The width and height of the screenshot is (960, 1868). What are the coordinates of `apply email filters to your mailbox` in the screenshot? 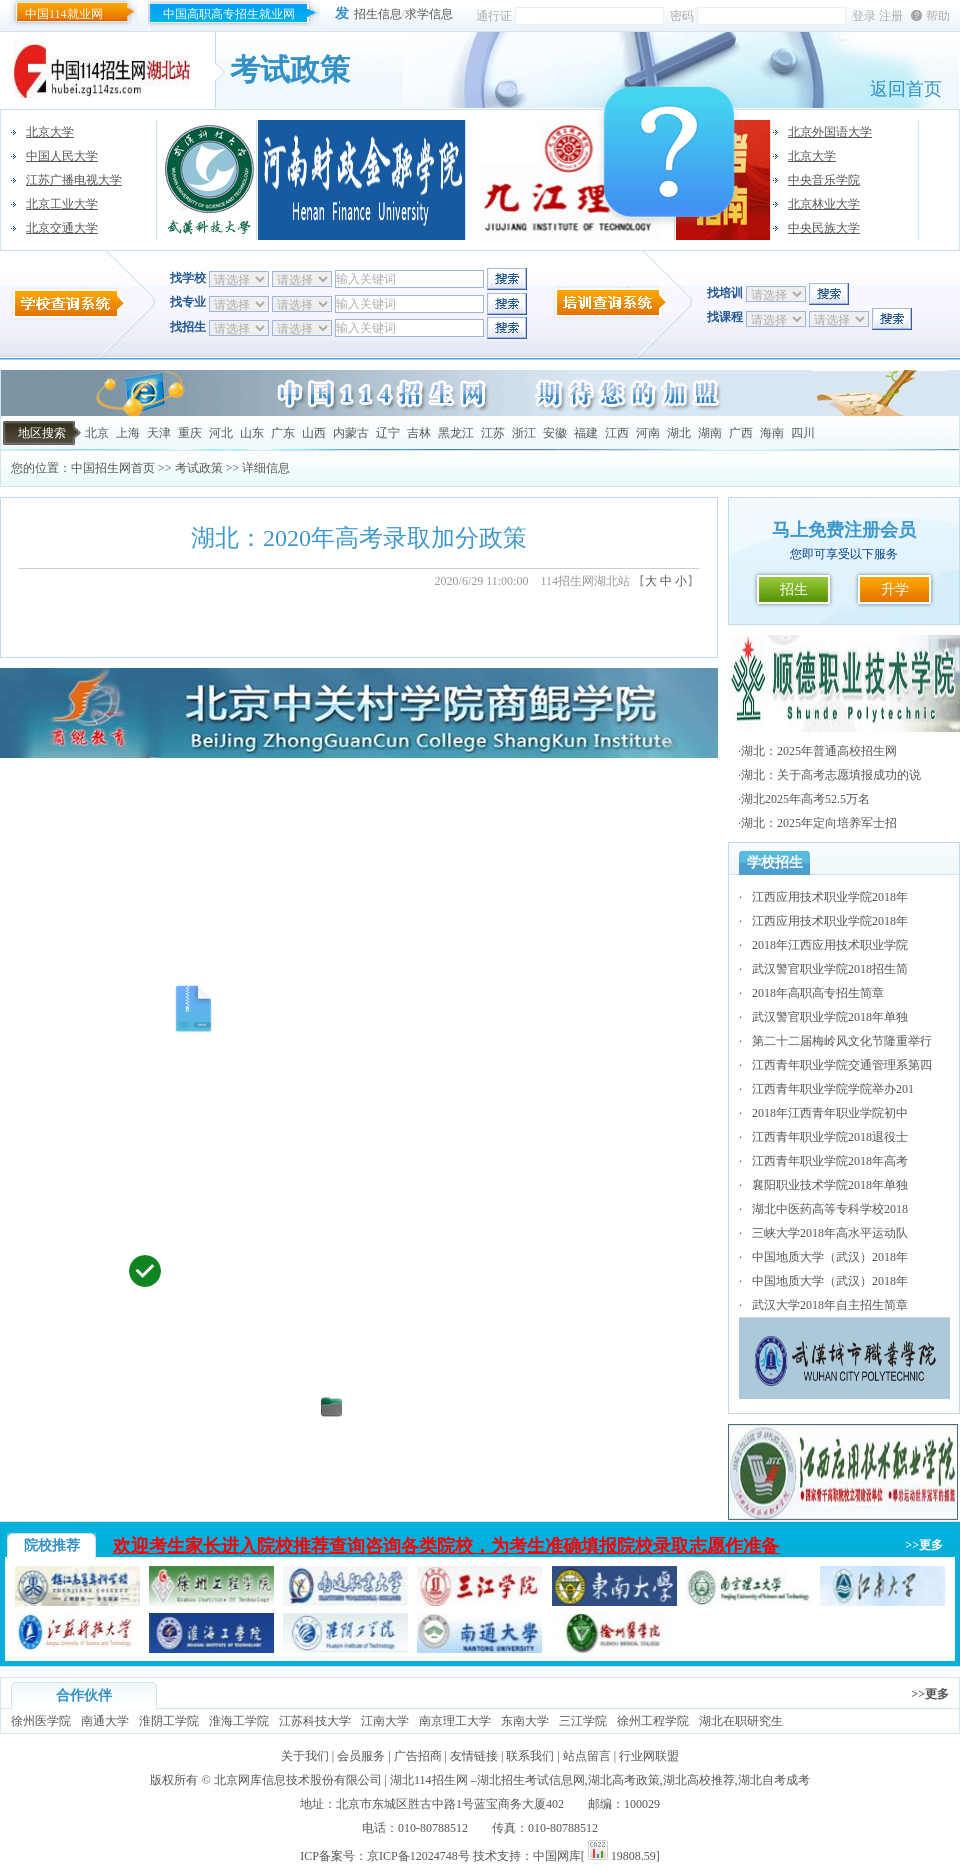 It's located at (145, 1271).